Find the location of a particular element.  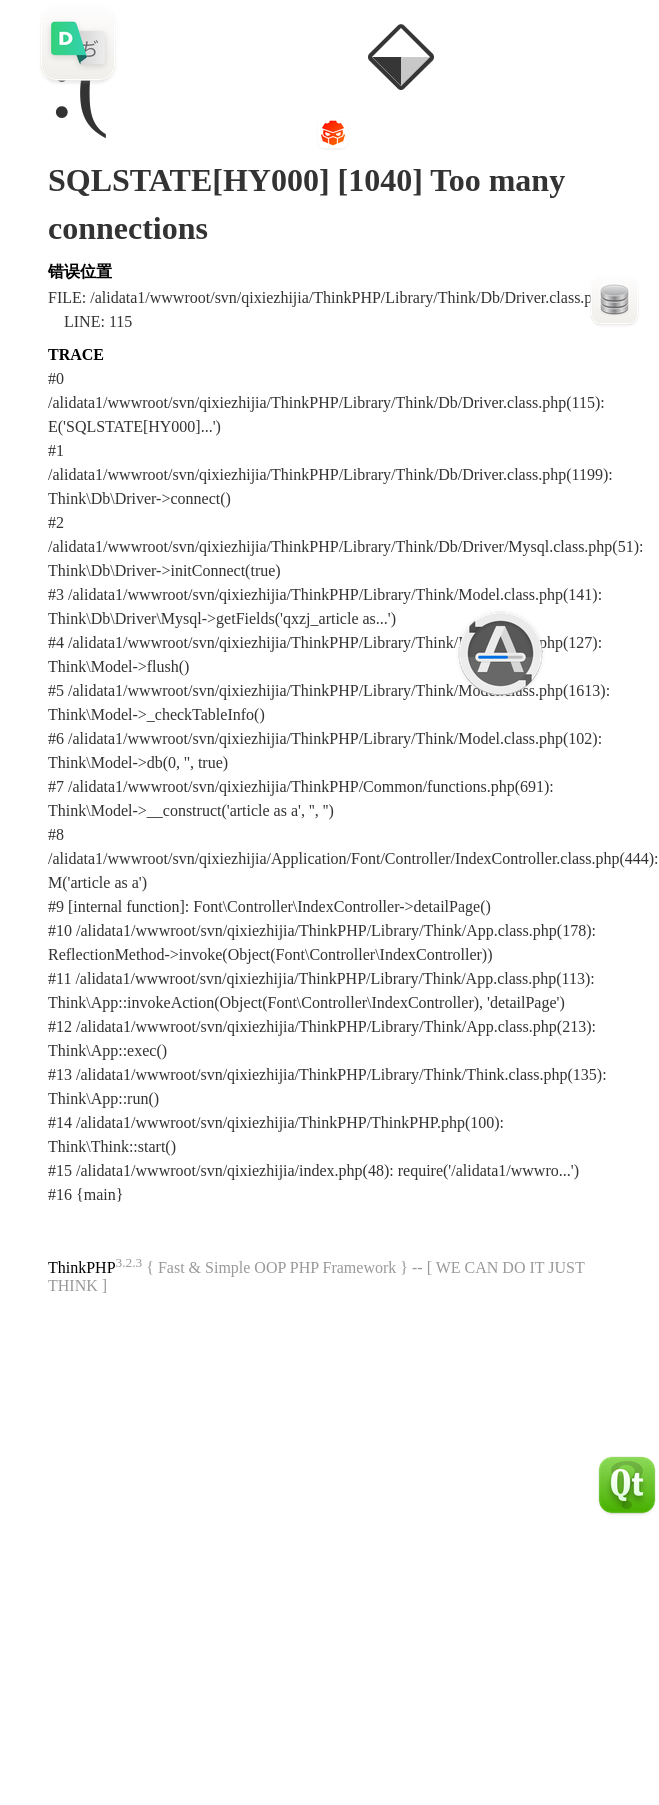

open dialect translation app is located at coordinates (78, 43).